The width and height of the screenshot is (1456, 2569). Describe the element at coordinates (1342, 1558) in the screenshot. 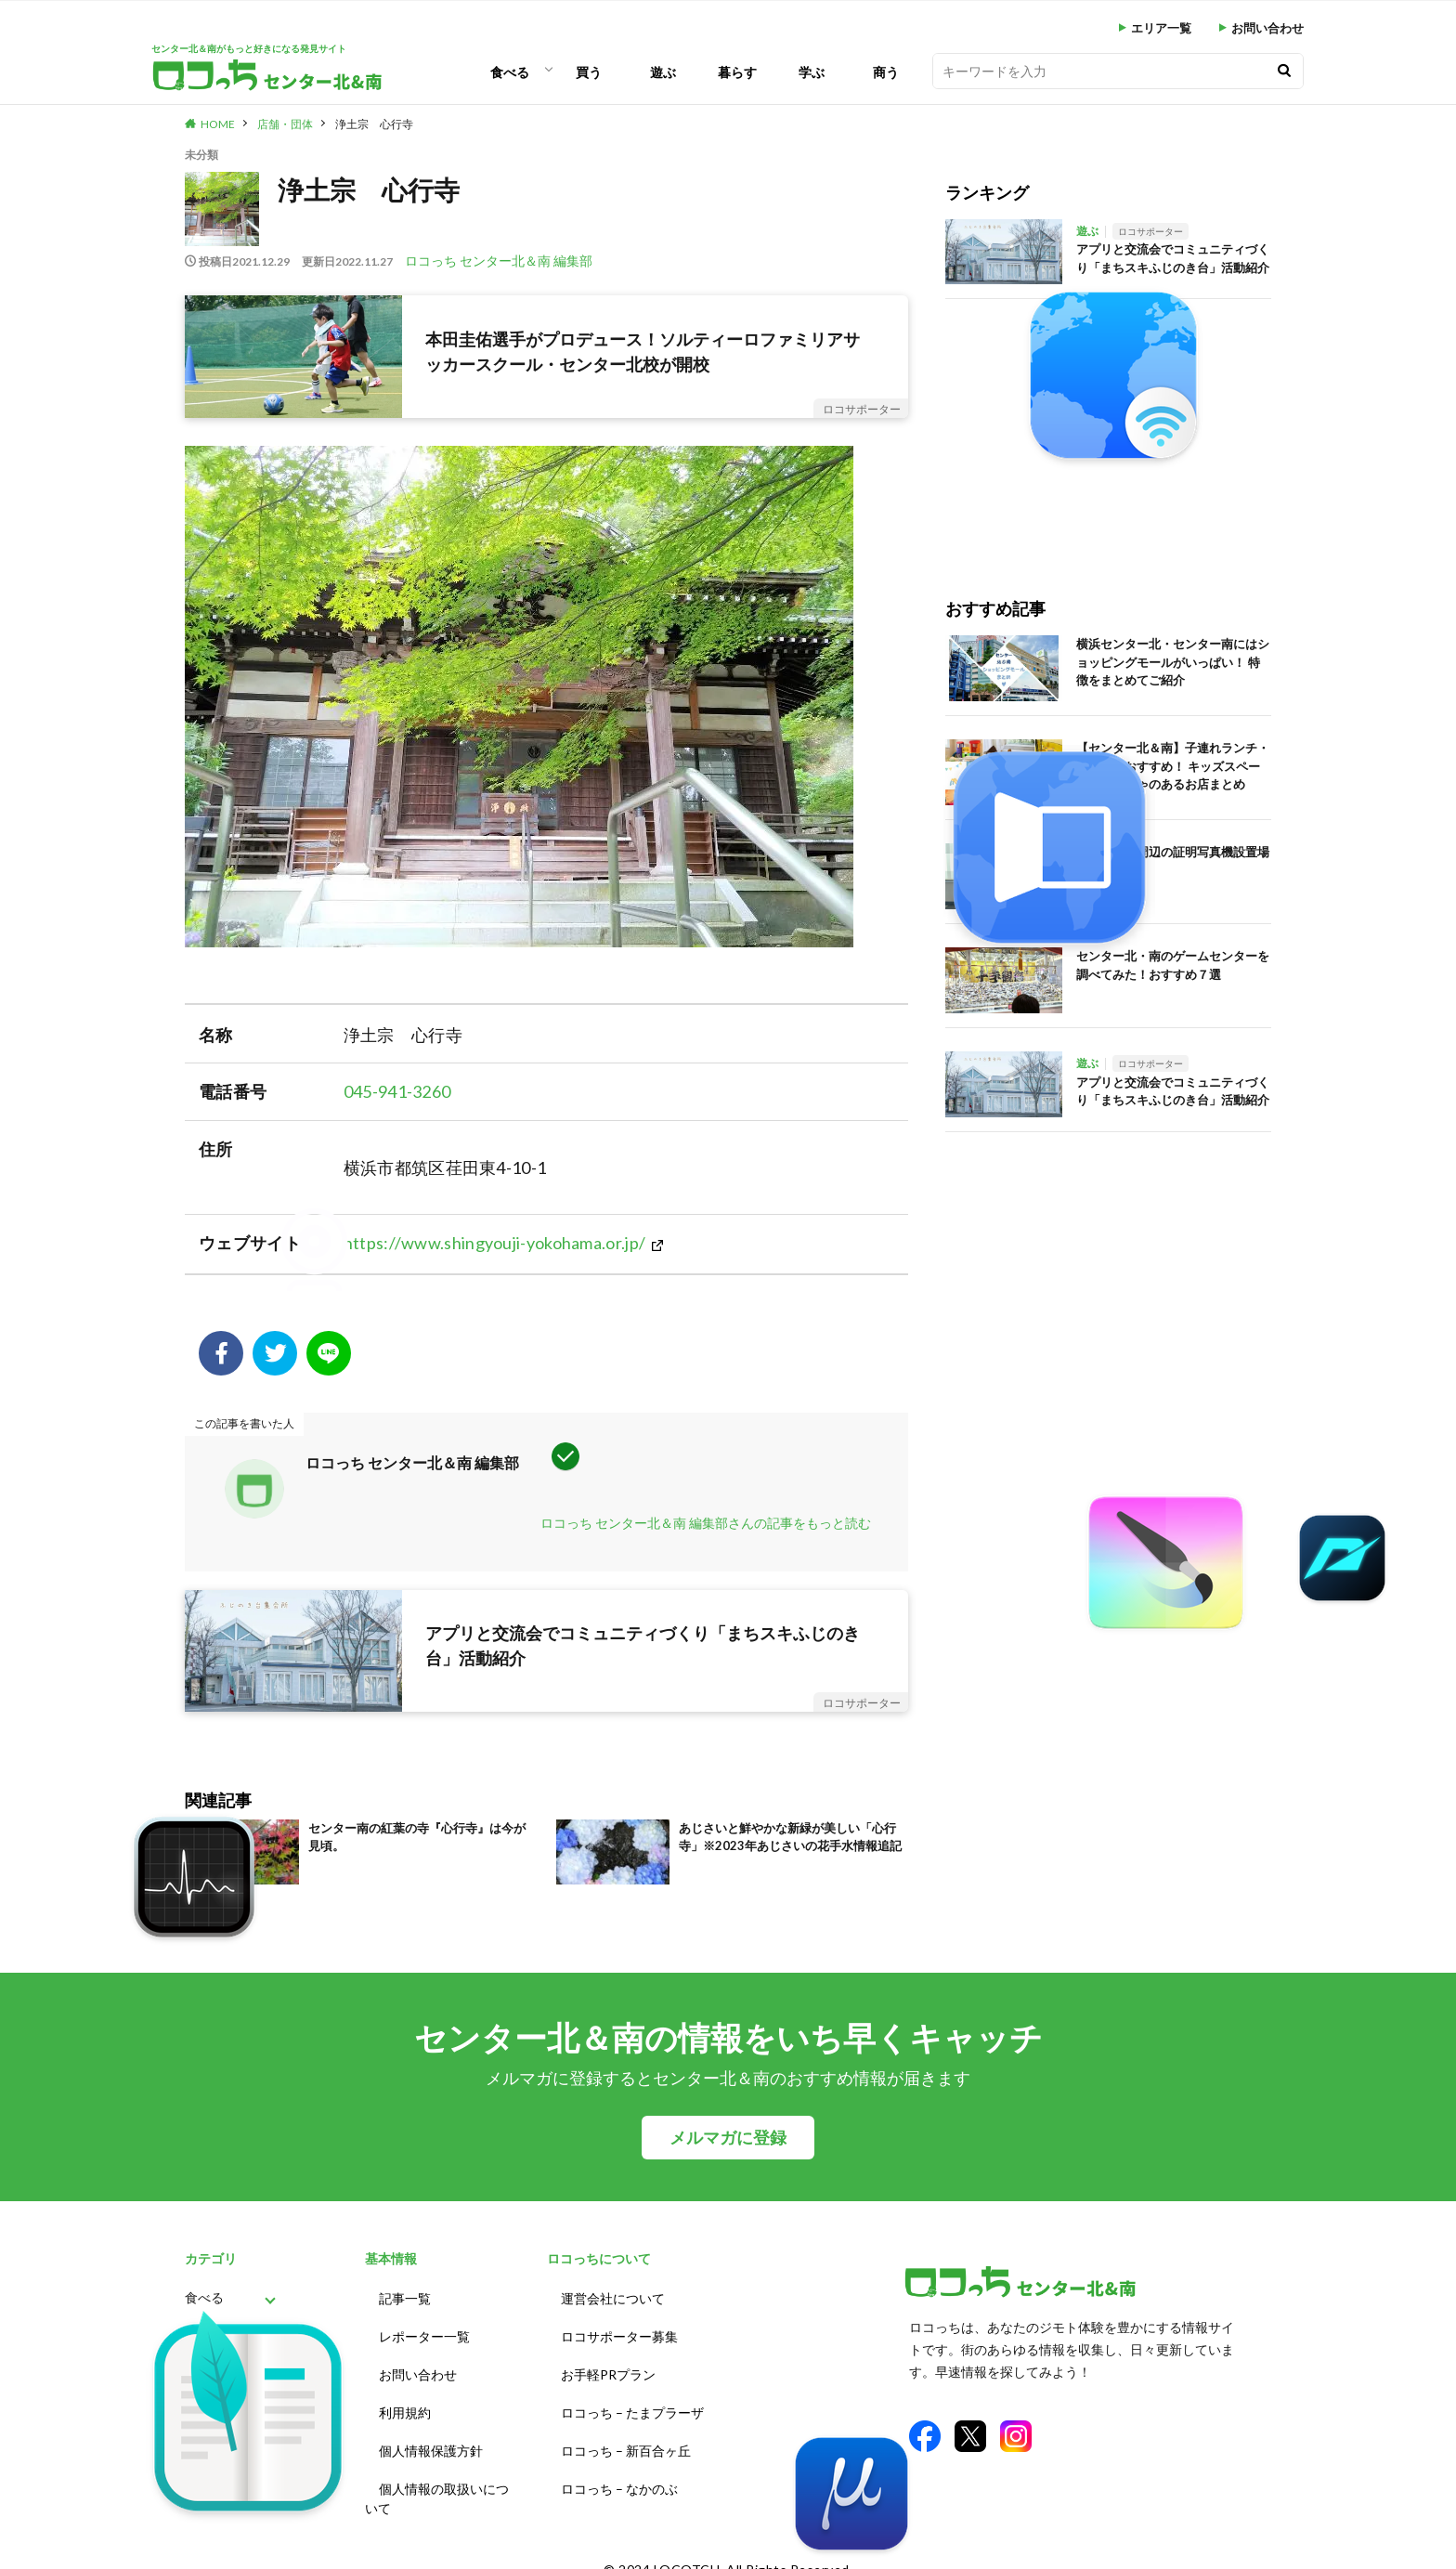

I see `launch need for speed carbon game` at that location.